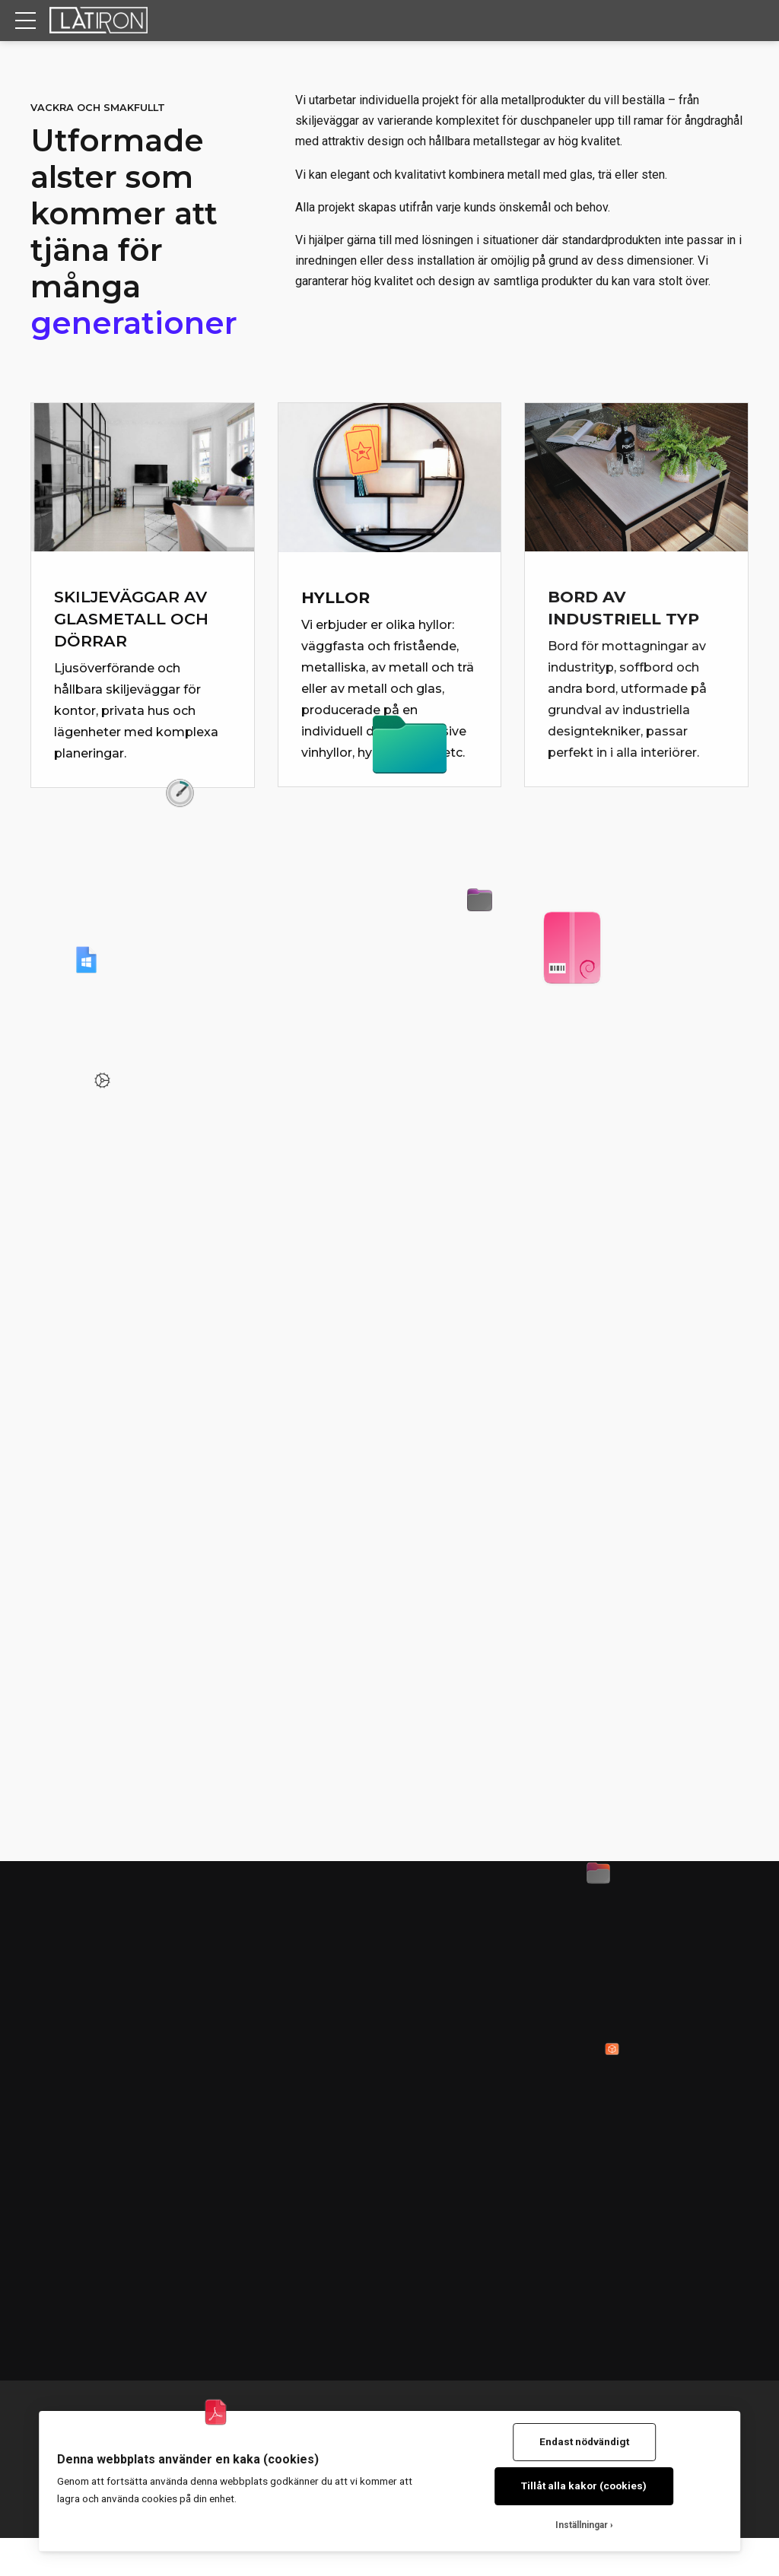 This screenshot has width=779, height=2576. I want to click on launch sysprof system profiler, so click(180, 792).